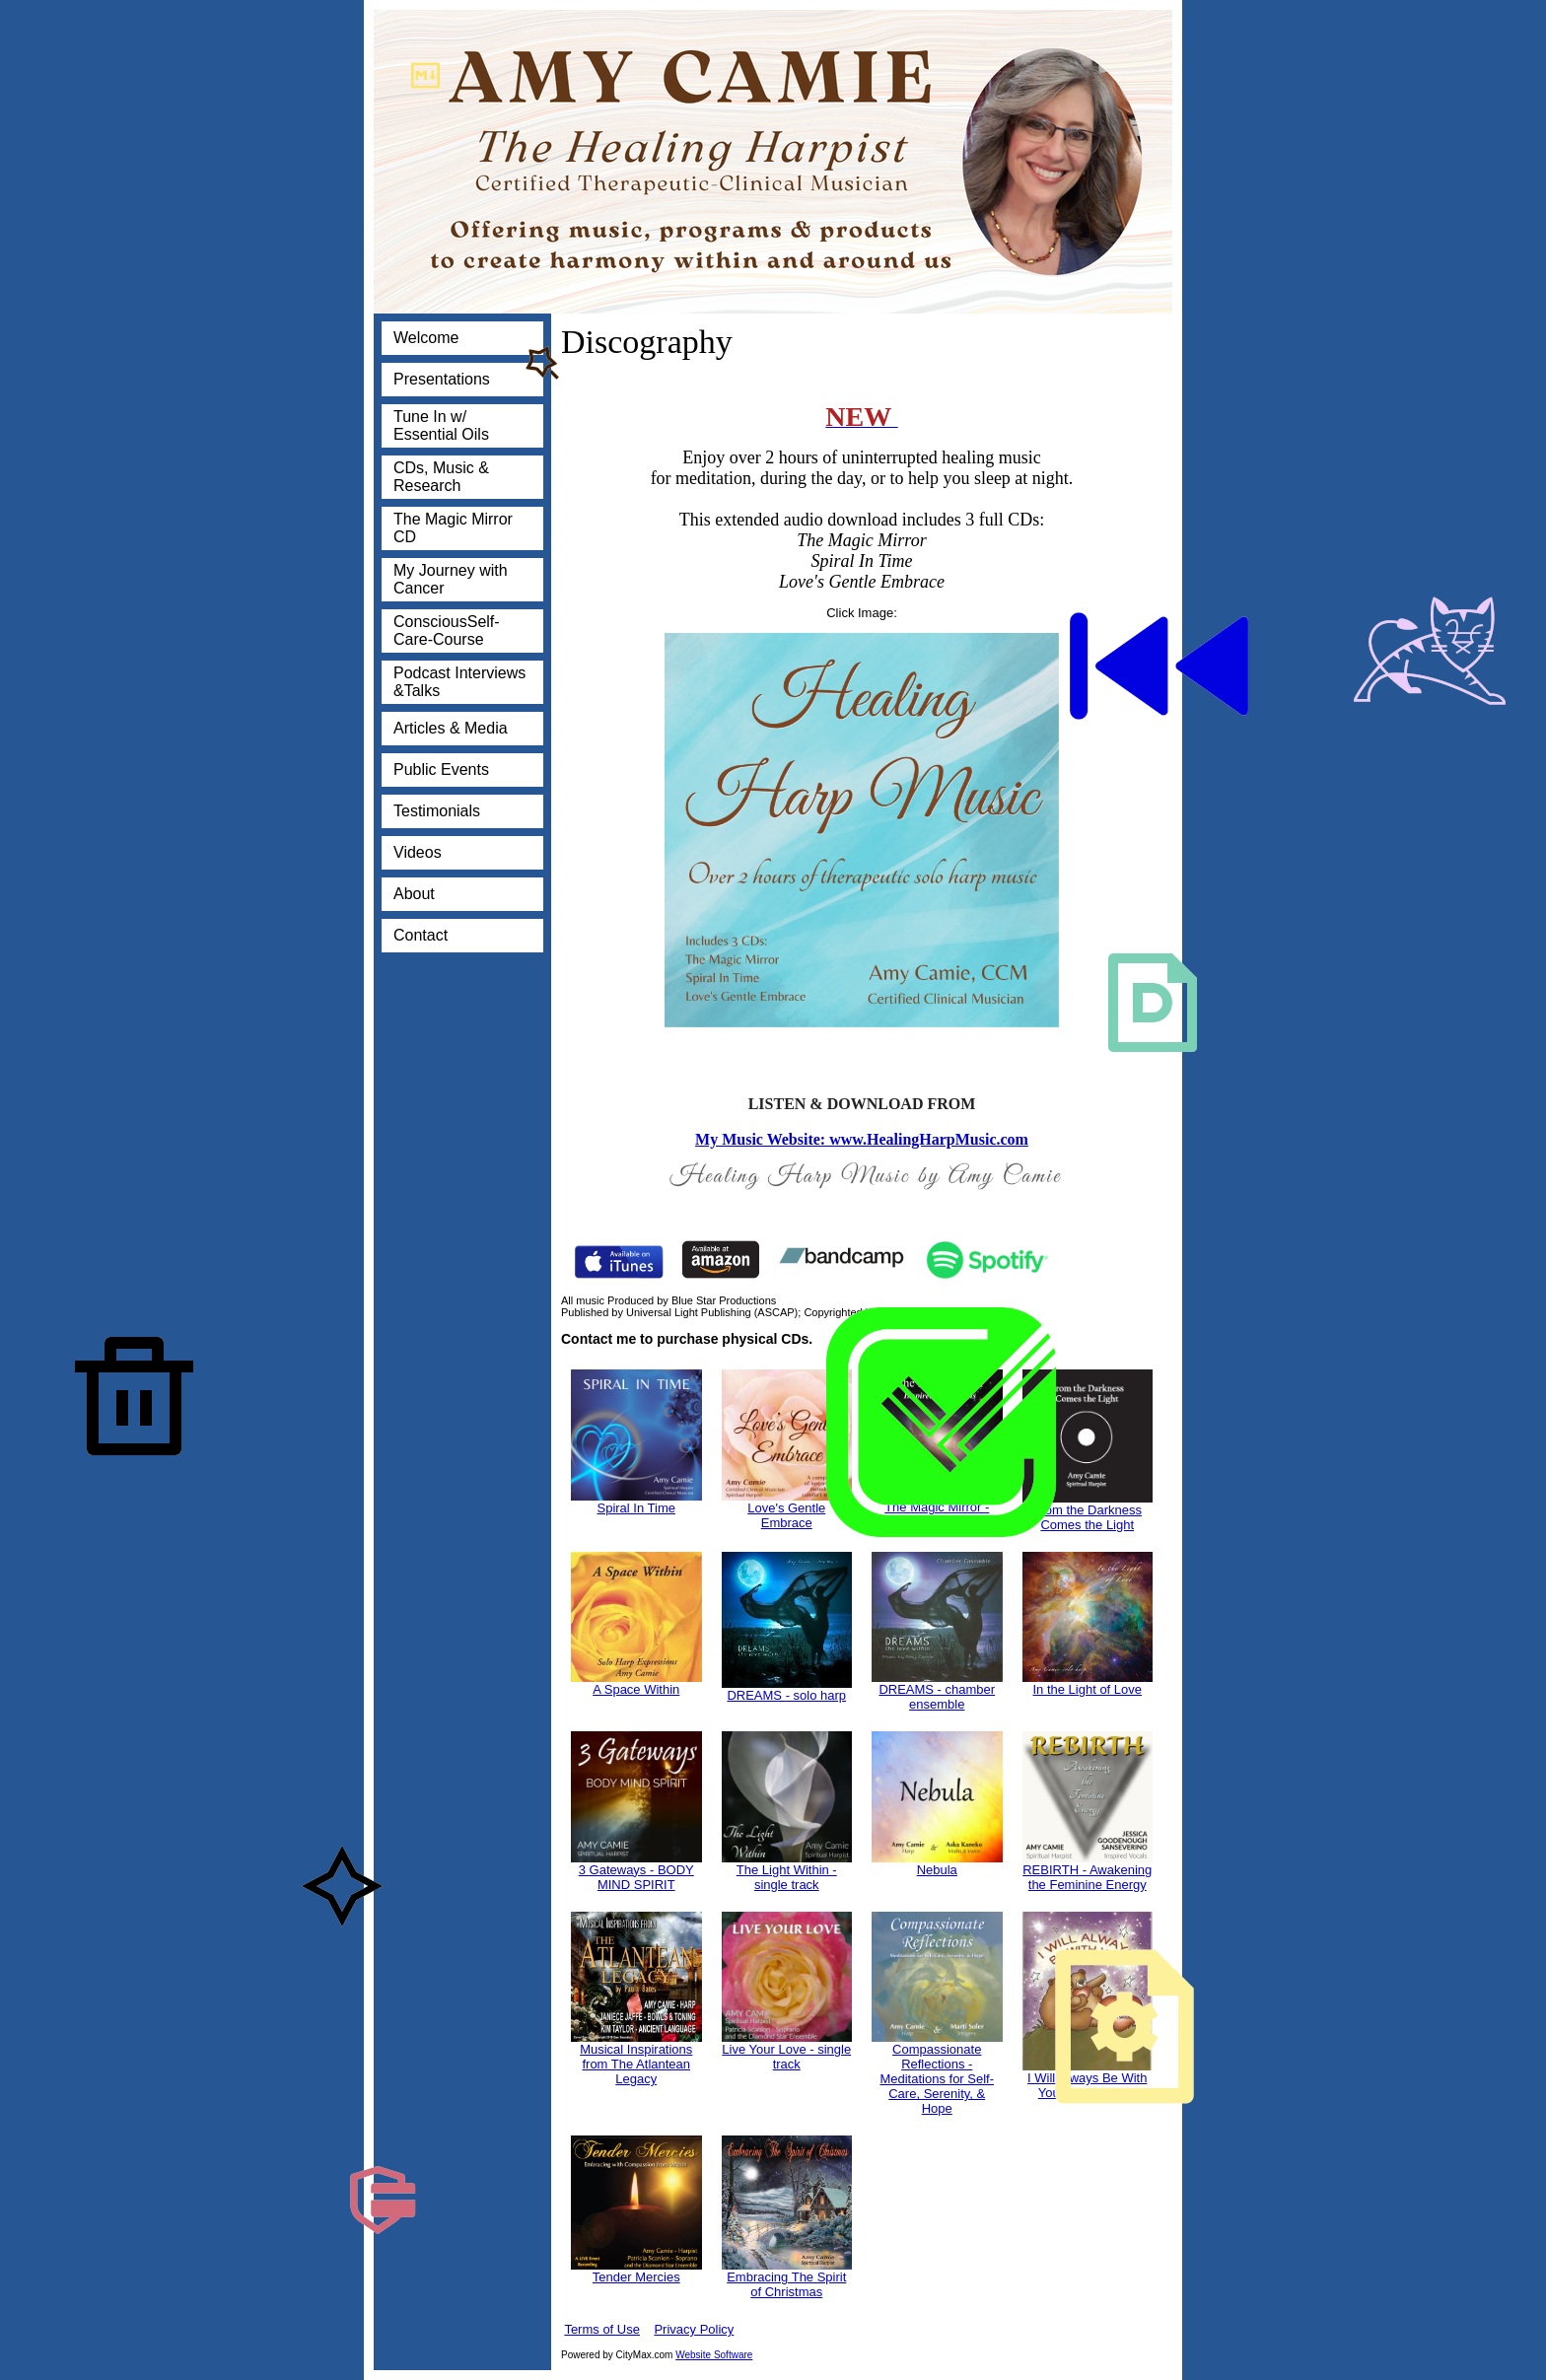 The height and width of the screenshot is (2380, 1546). Describe the element at coordinates (425, 75) in the screenshot. I see `indicates markdown formatting is available` at that location.